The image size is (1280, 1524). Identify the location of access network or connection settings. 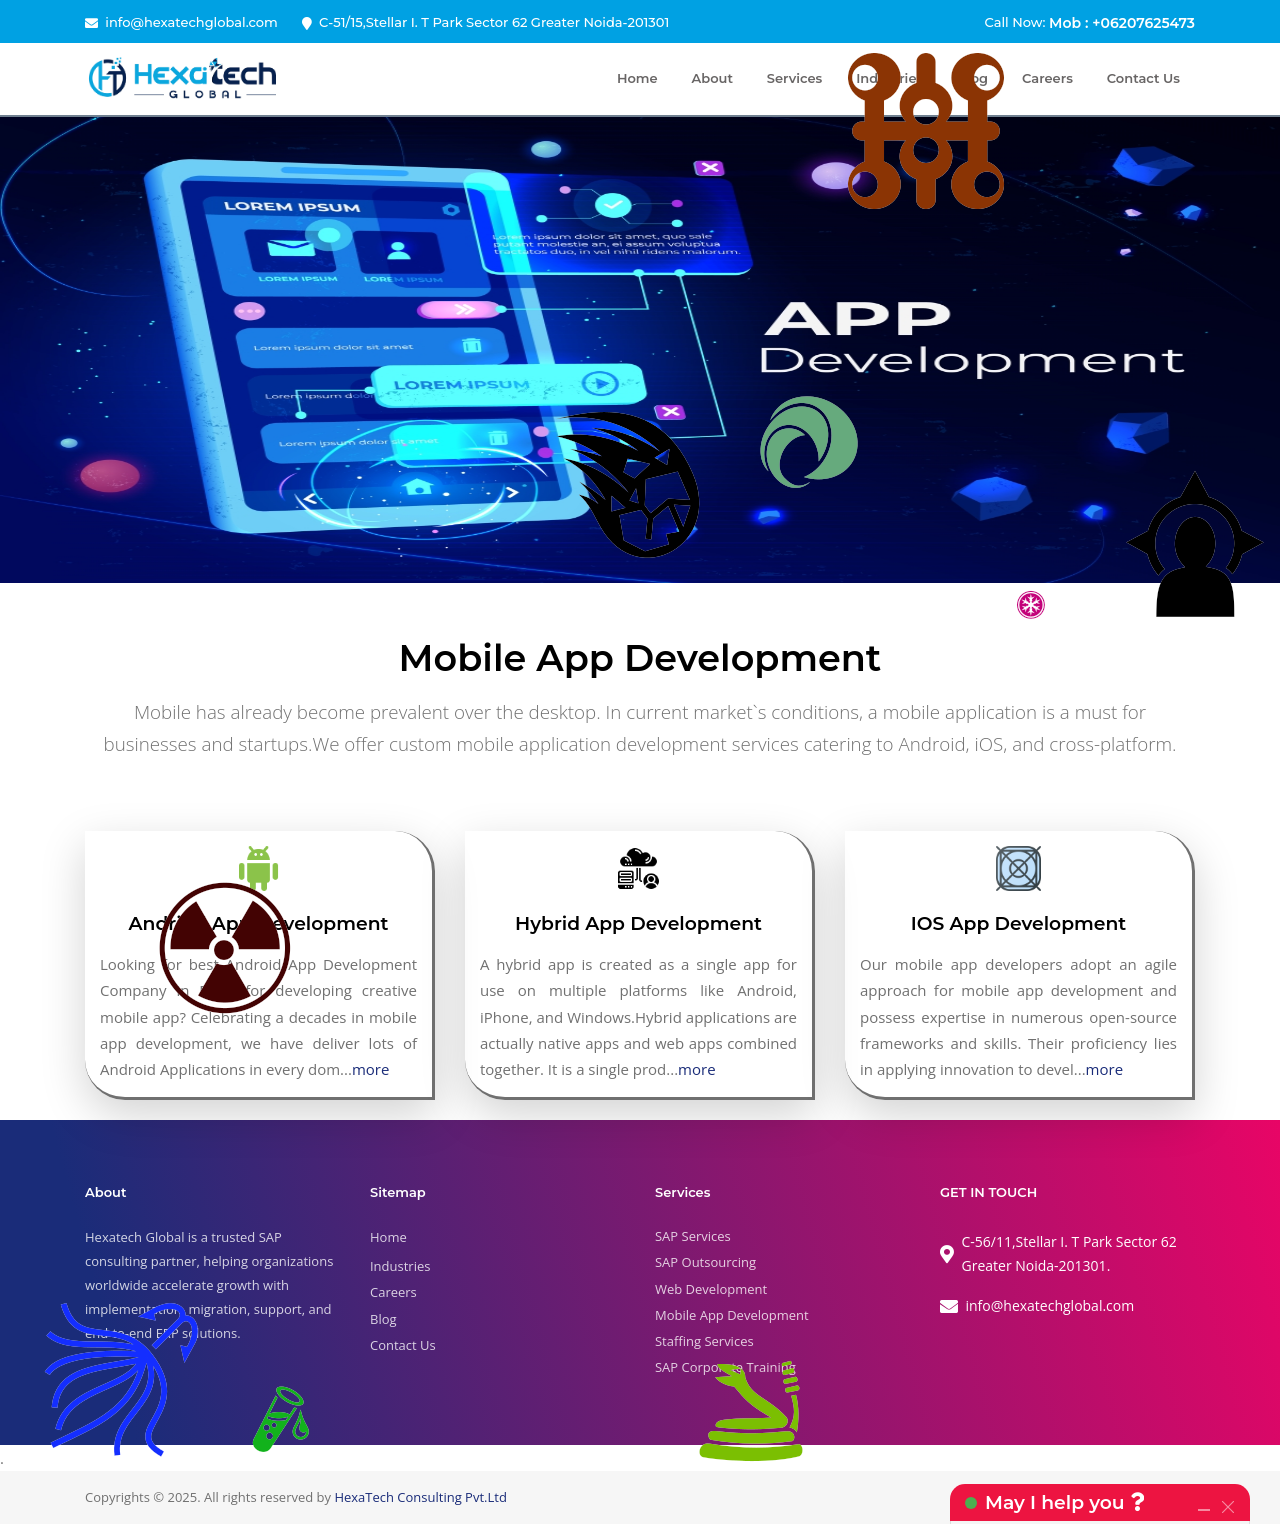
(926, 131).